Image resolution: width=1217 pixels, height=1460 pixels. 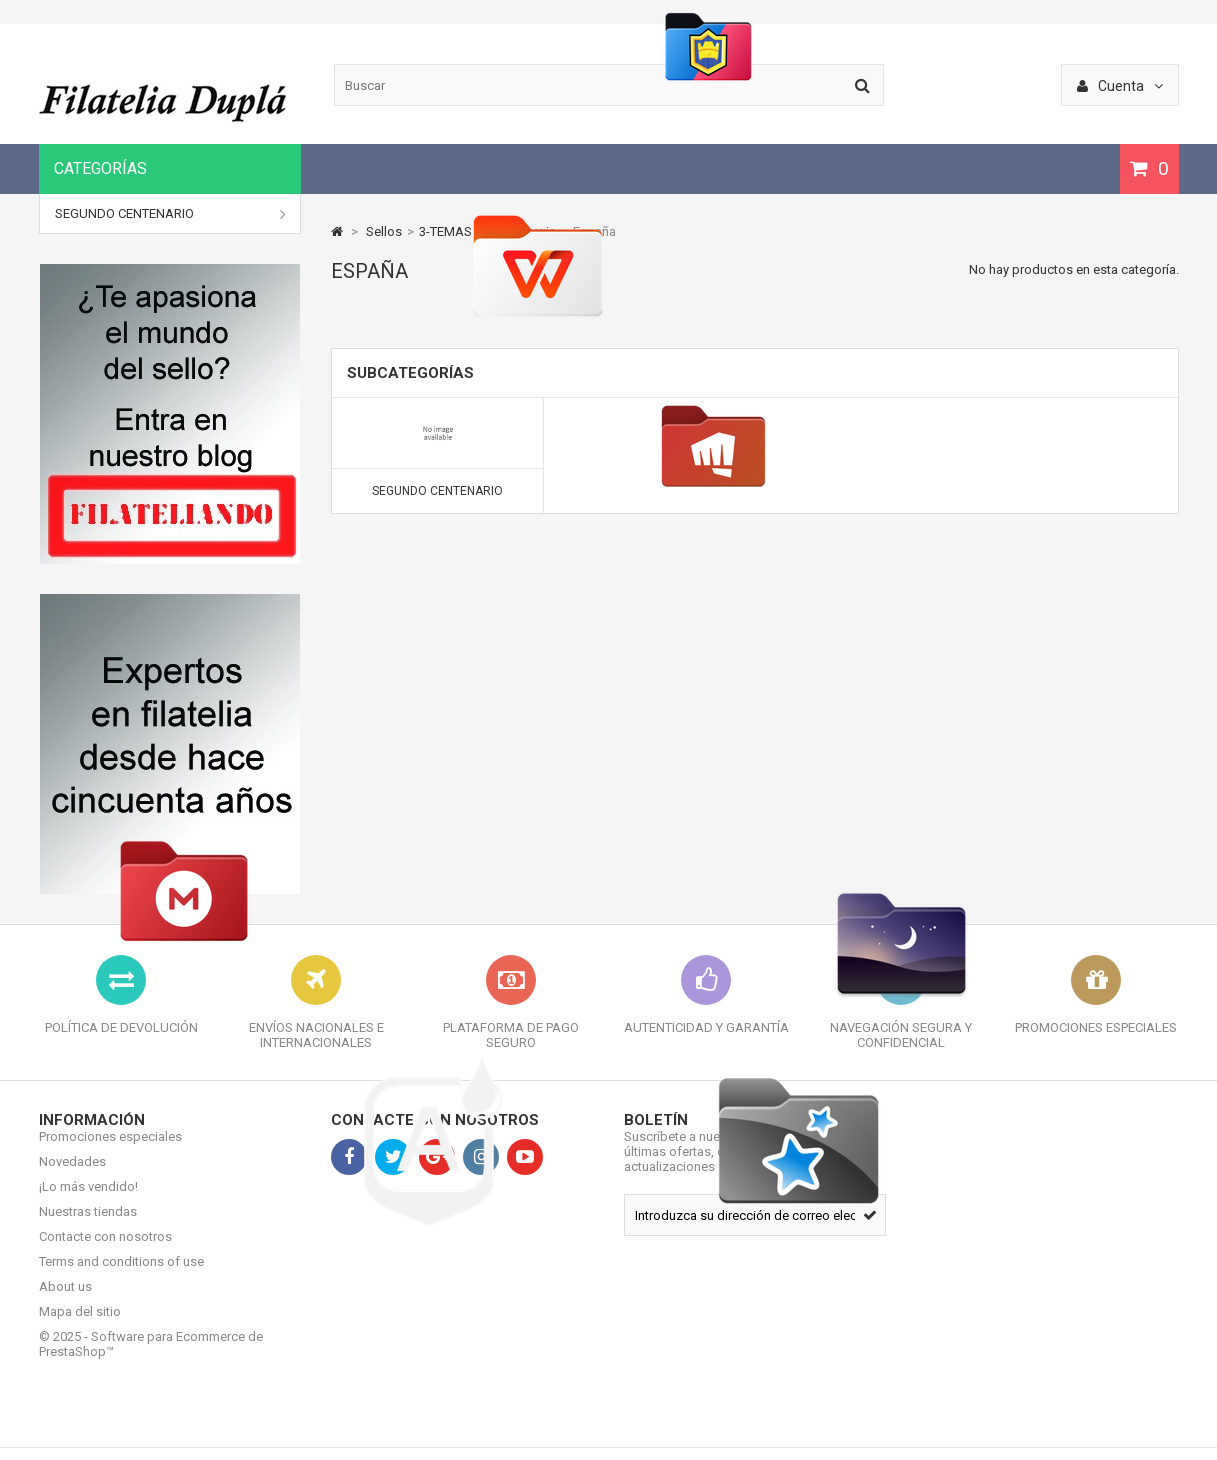 What do you see at coordinates (713, 449) in the screenshot?
I see `open riot games folder` at bounding box center [713, 449].